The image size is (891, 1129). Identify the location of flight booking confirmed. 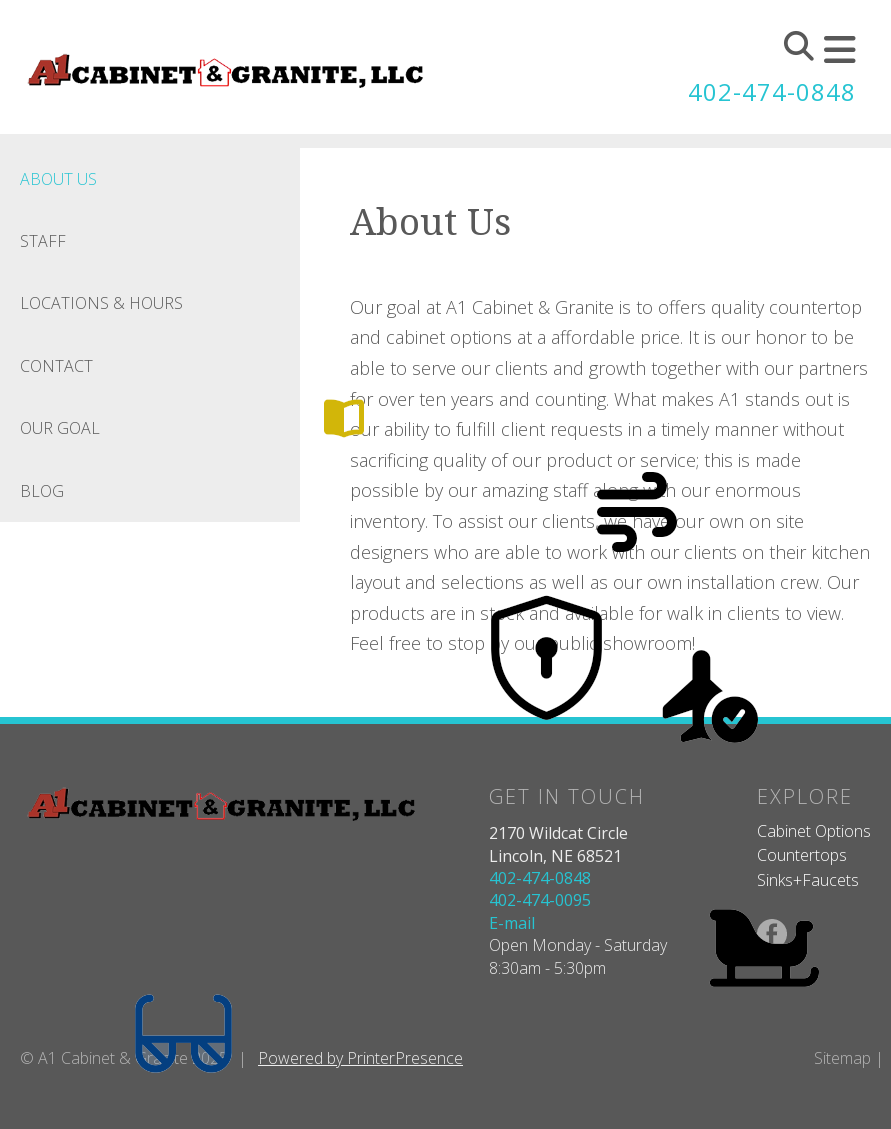
(706, 696).